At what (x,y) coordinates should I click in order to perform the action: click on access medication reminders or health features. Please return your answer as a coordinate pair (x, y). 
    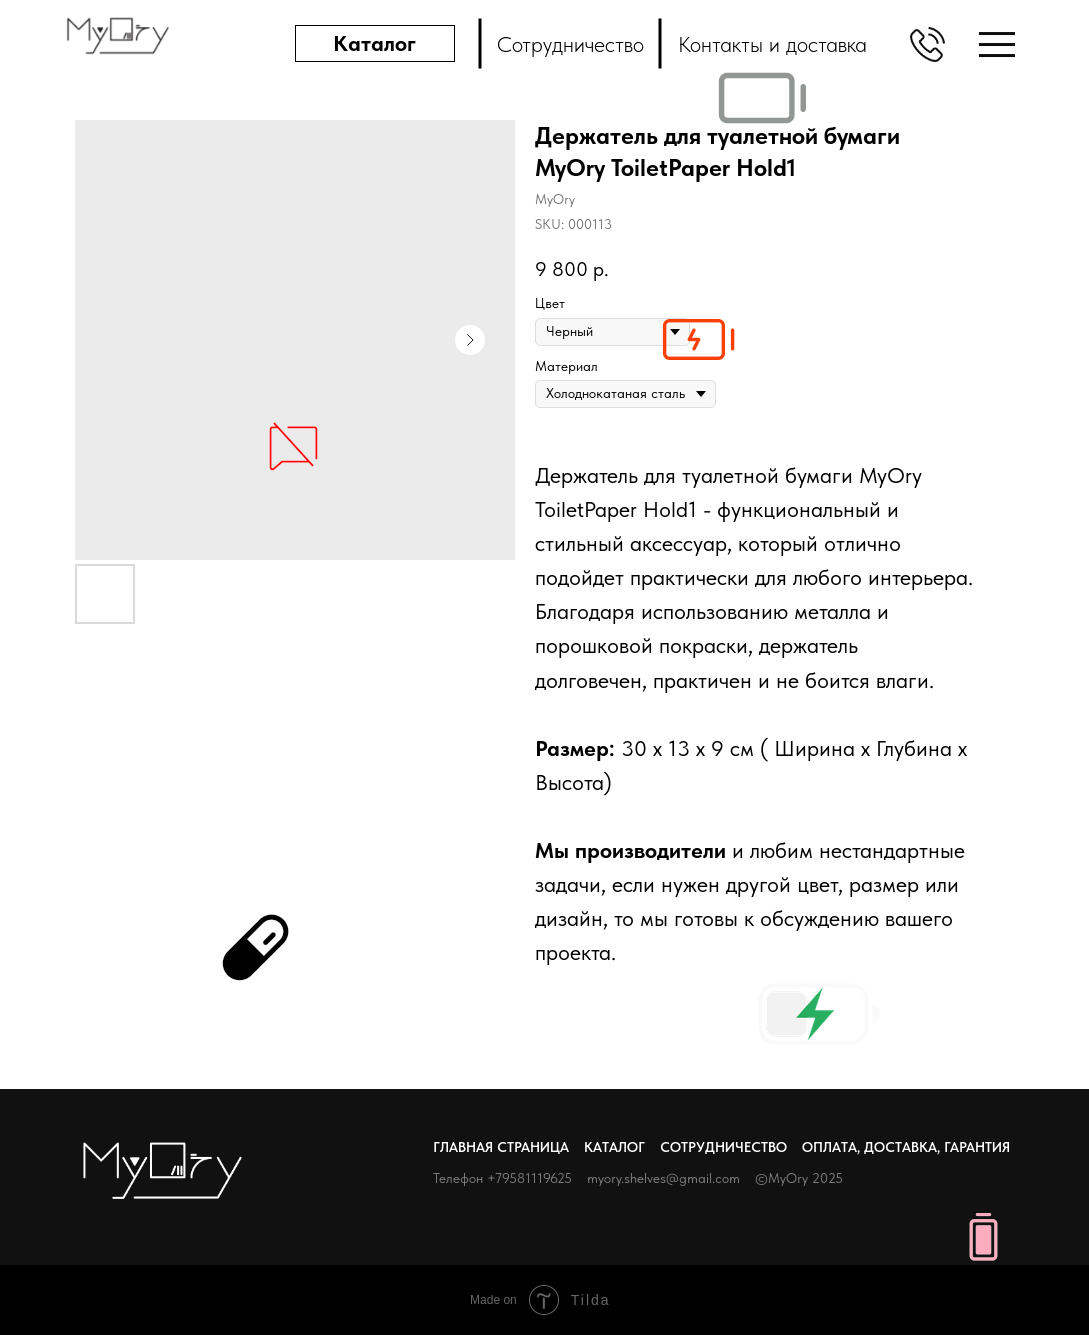
    Looking at the image, I should click on (255, 947).